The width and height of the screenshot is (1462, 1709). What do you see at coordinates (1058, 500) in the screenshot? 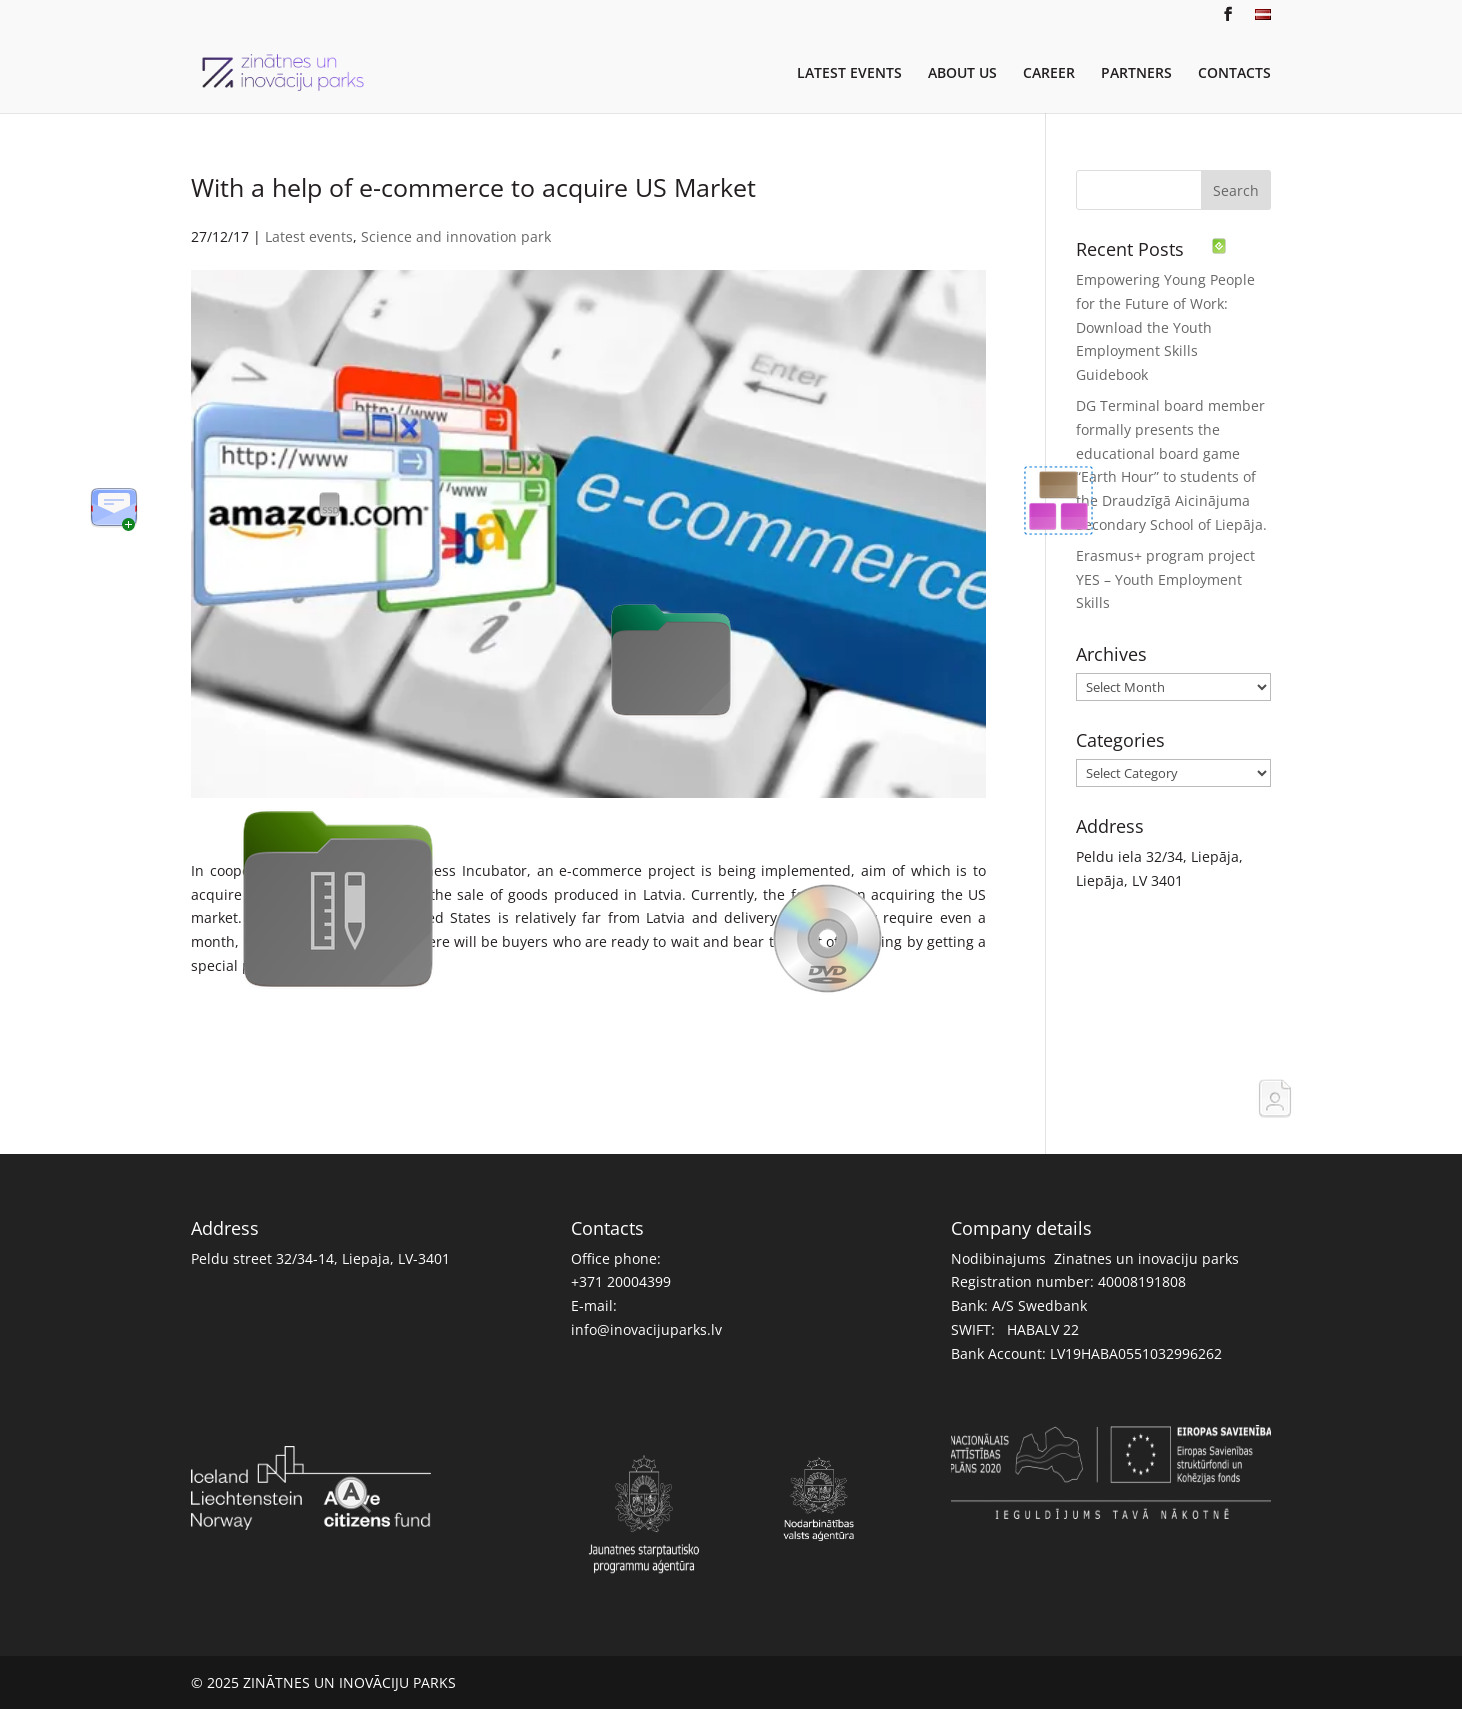
I see `select all items in the current view` at bounding box center [1058, 500].